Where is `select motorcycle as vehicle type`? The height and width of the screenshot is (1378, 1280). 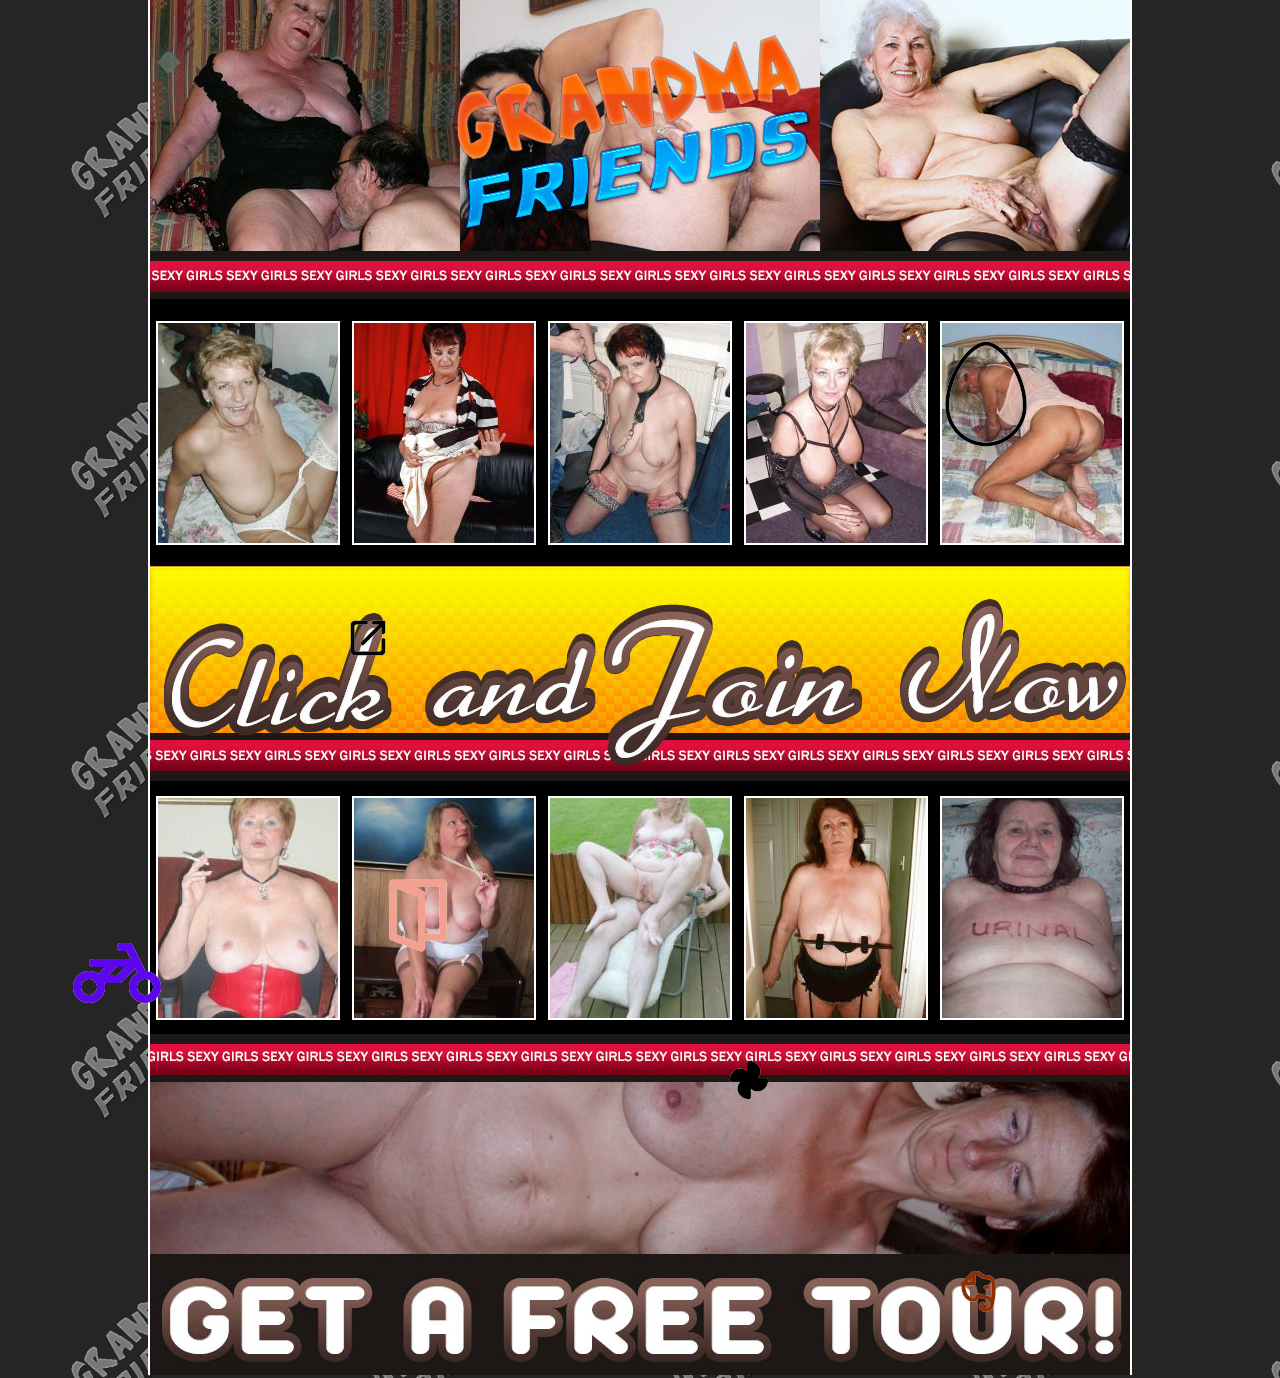
select motorcycle as vehicle type is located at coordinates (117, 971).